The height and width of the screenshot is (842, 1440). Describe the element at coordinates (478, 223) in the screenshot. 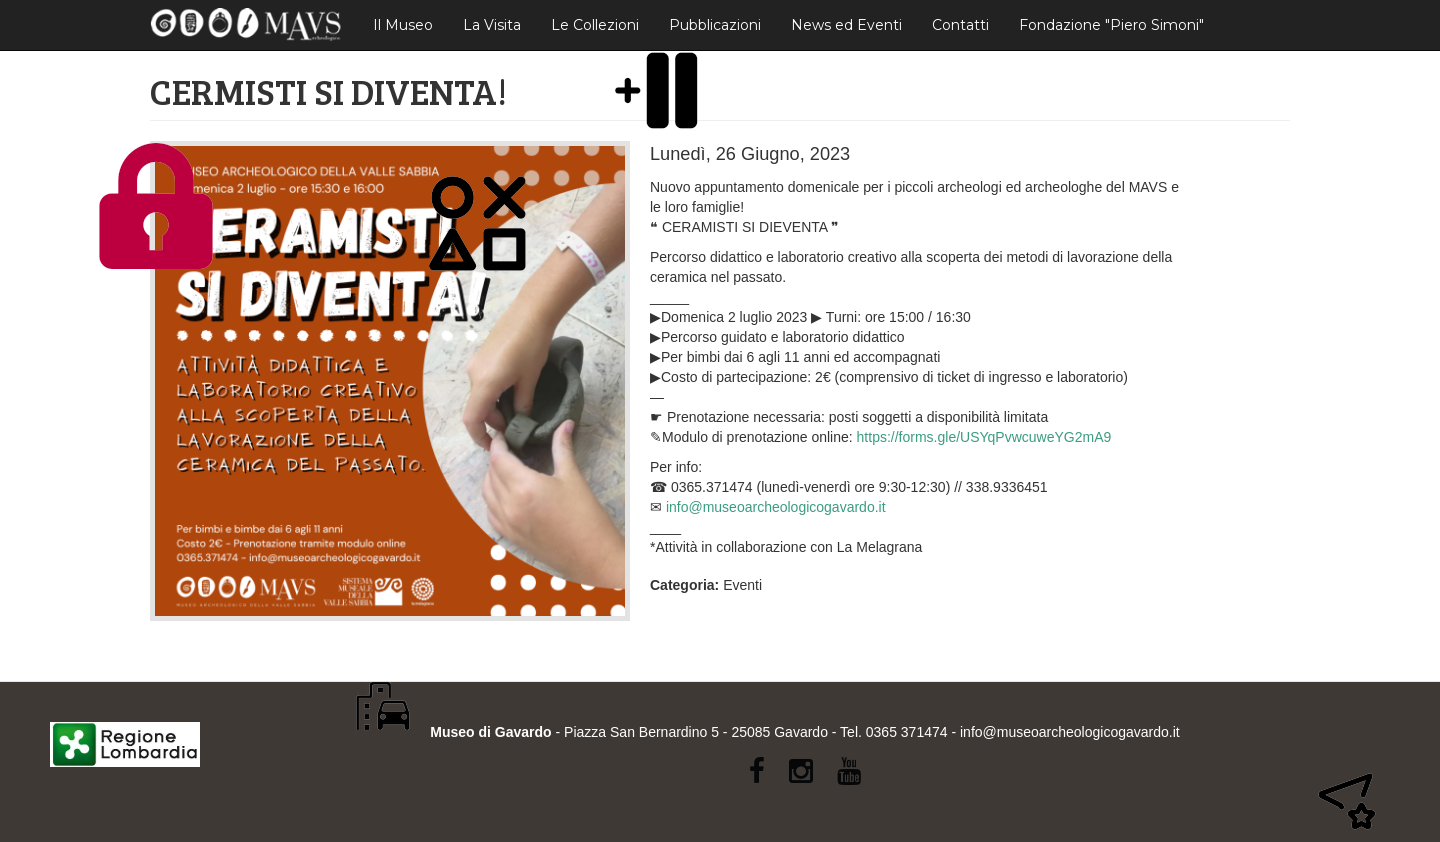

I see `browse icon library or icon picker` at that location.